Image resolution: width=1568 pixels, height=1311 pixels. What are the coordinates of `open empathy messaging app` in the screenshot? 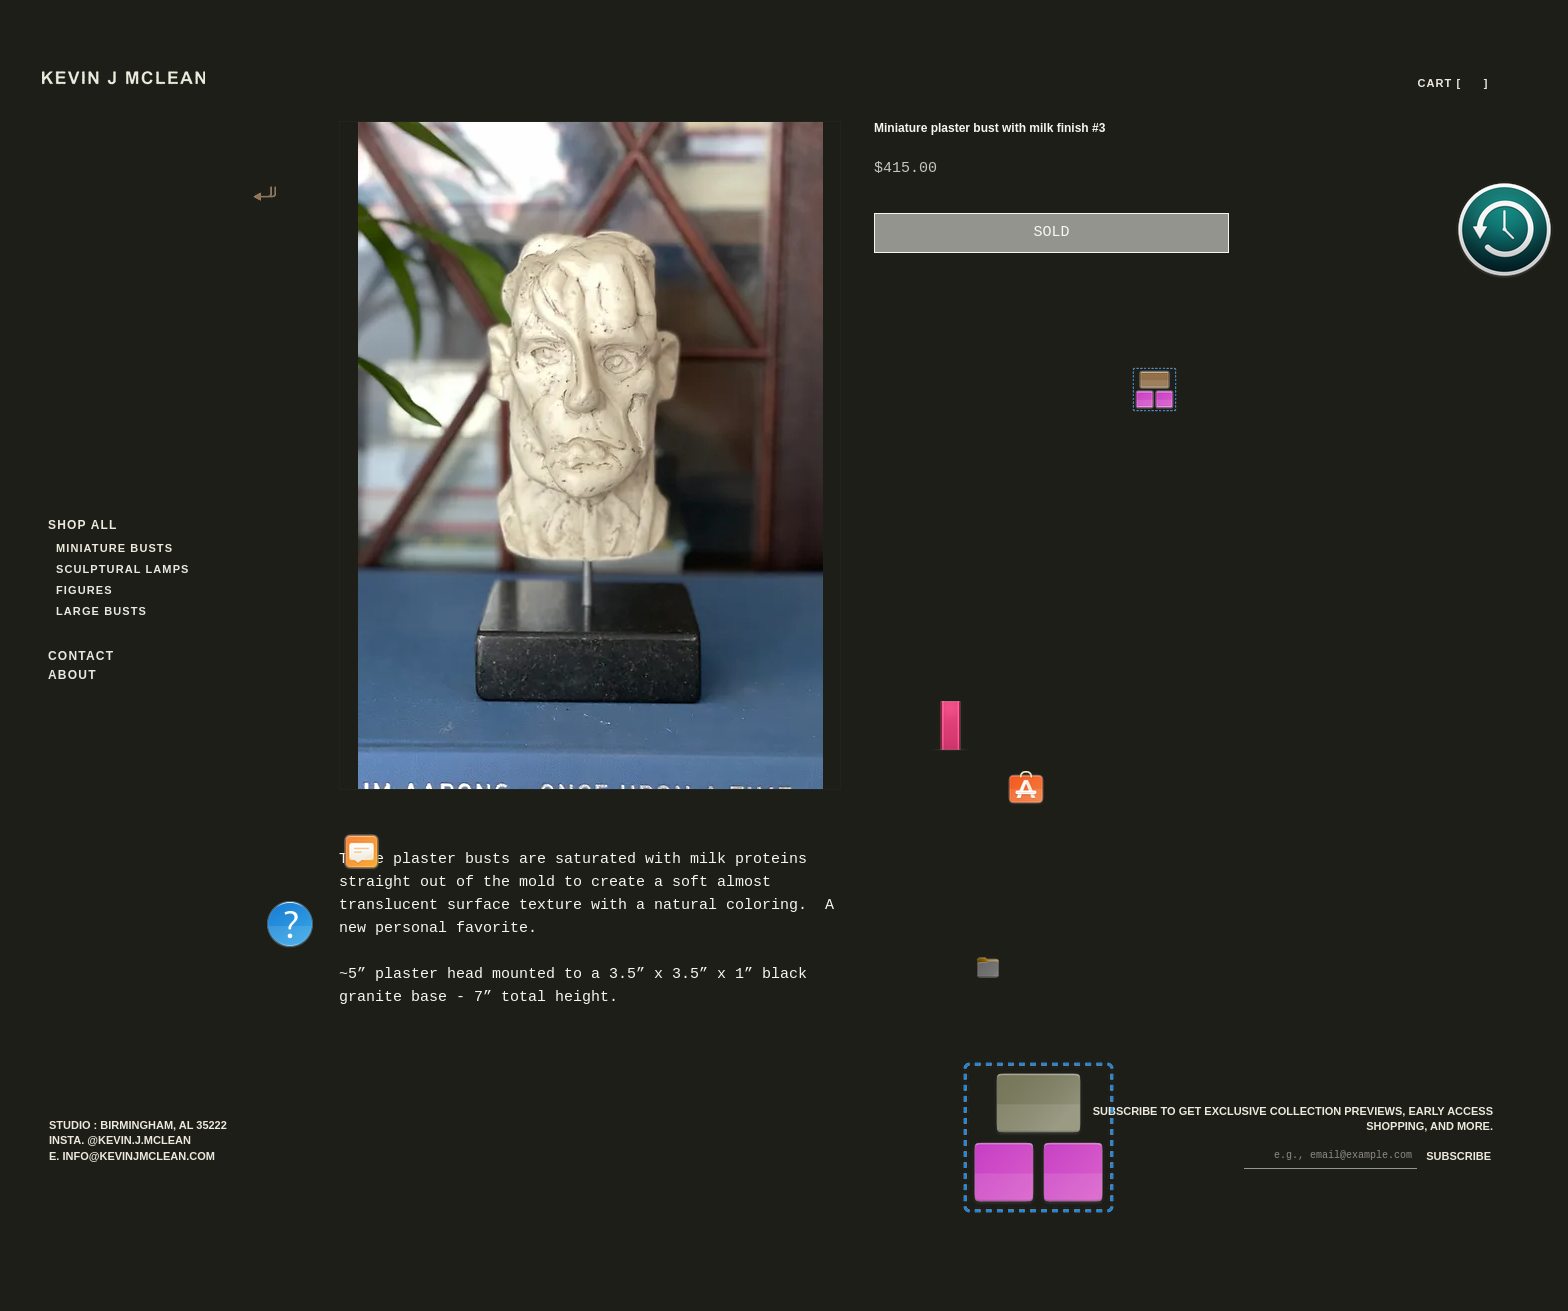 It's located at (361, 851).